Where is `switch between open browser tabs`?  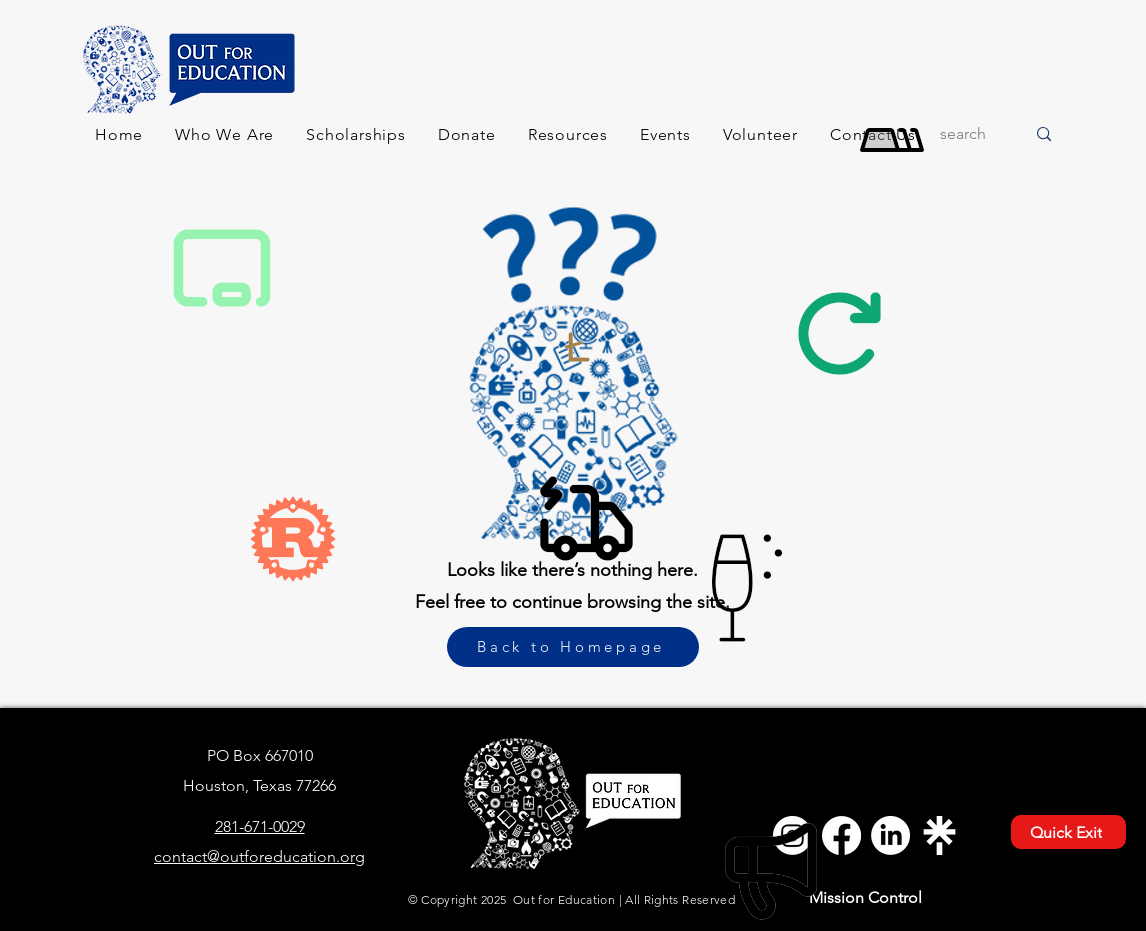 switch between open browser tabs is located at coordinates (892, 140).